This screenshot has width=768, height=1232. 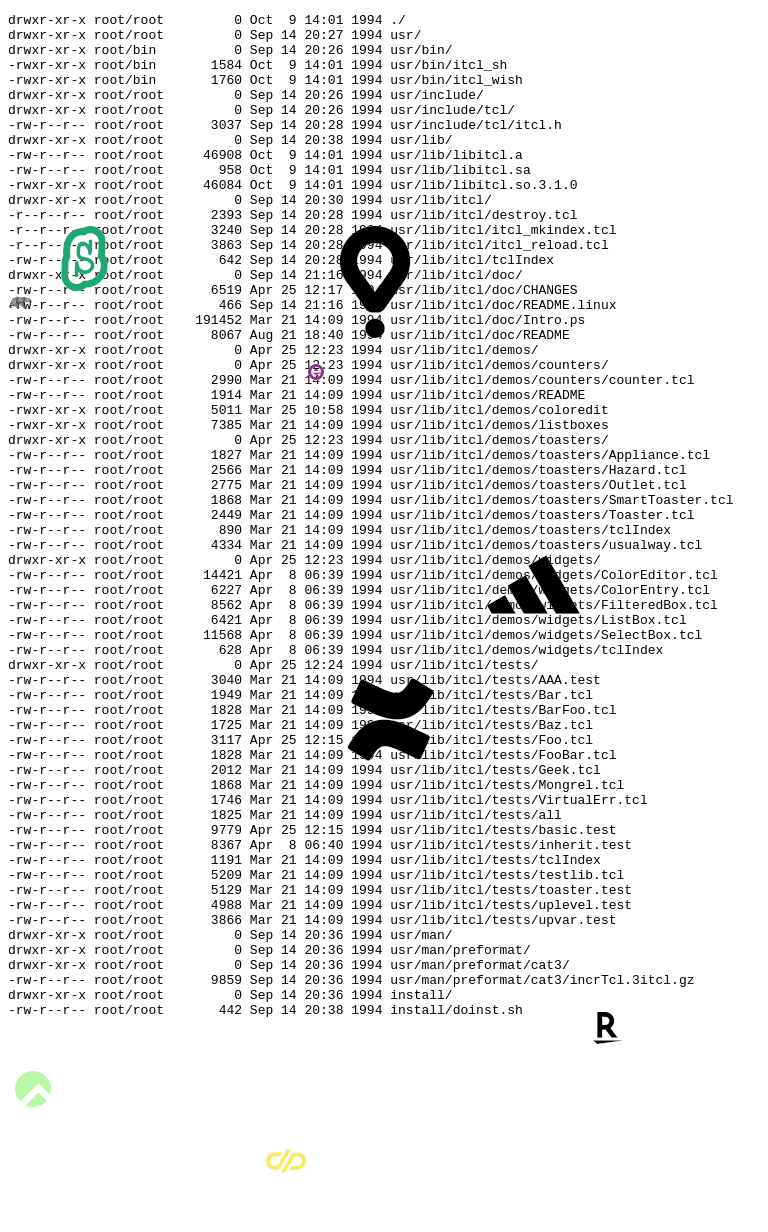 I want to click on open Confluence workspace, so click(x=390, y=719).